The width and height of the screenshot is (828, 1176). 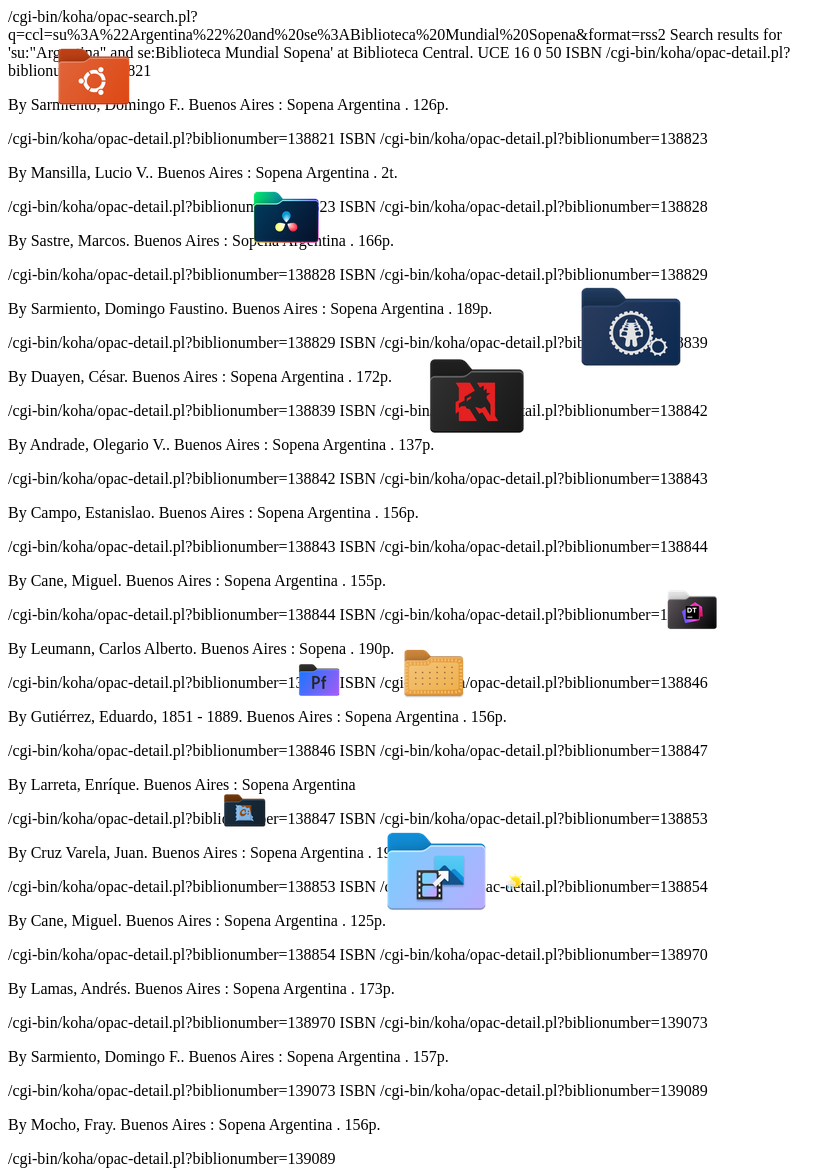 I want to click on indicates rainy weather with daytime sun breaks, so click(x=514, y=881).